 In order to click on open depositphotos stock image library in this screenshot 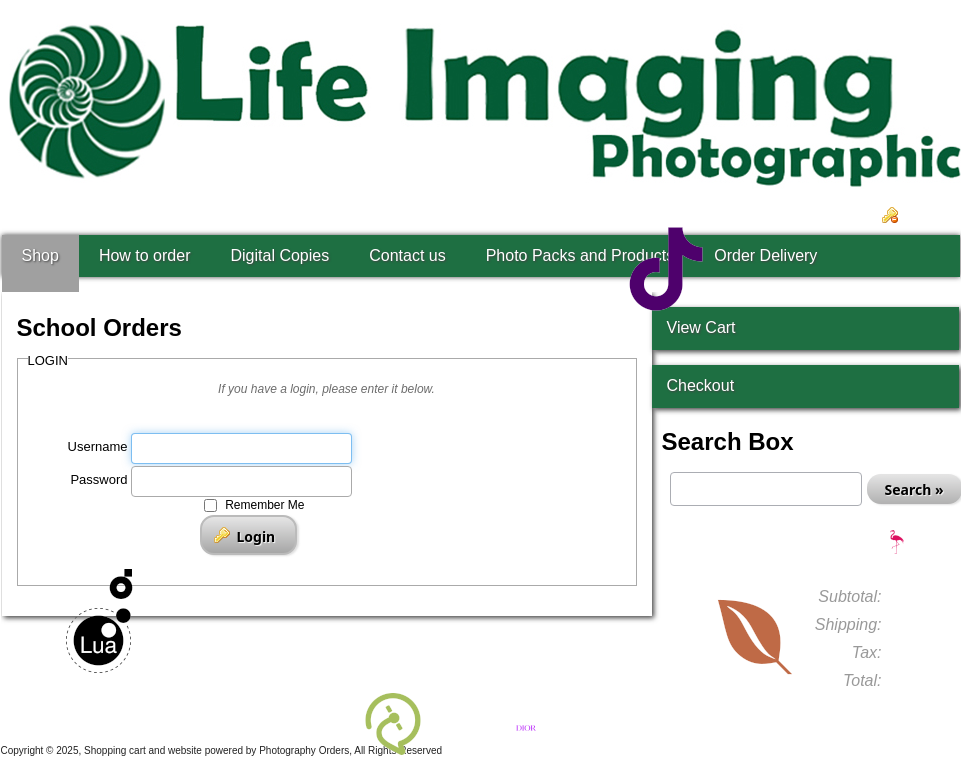, I will do `click(121, 584)`.